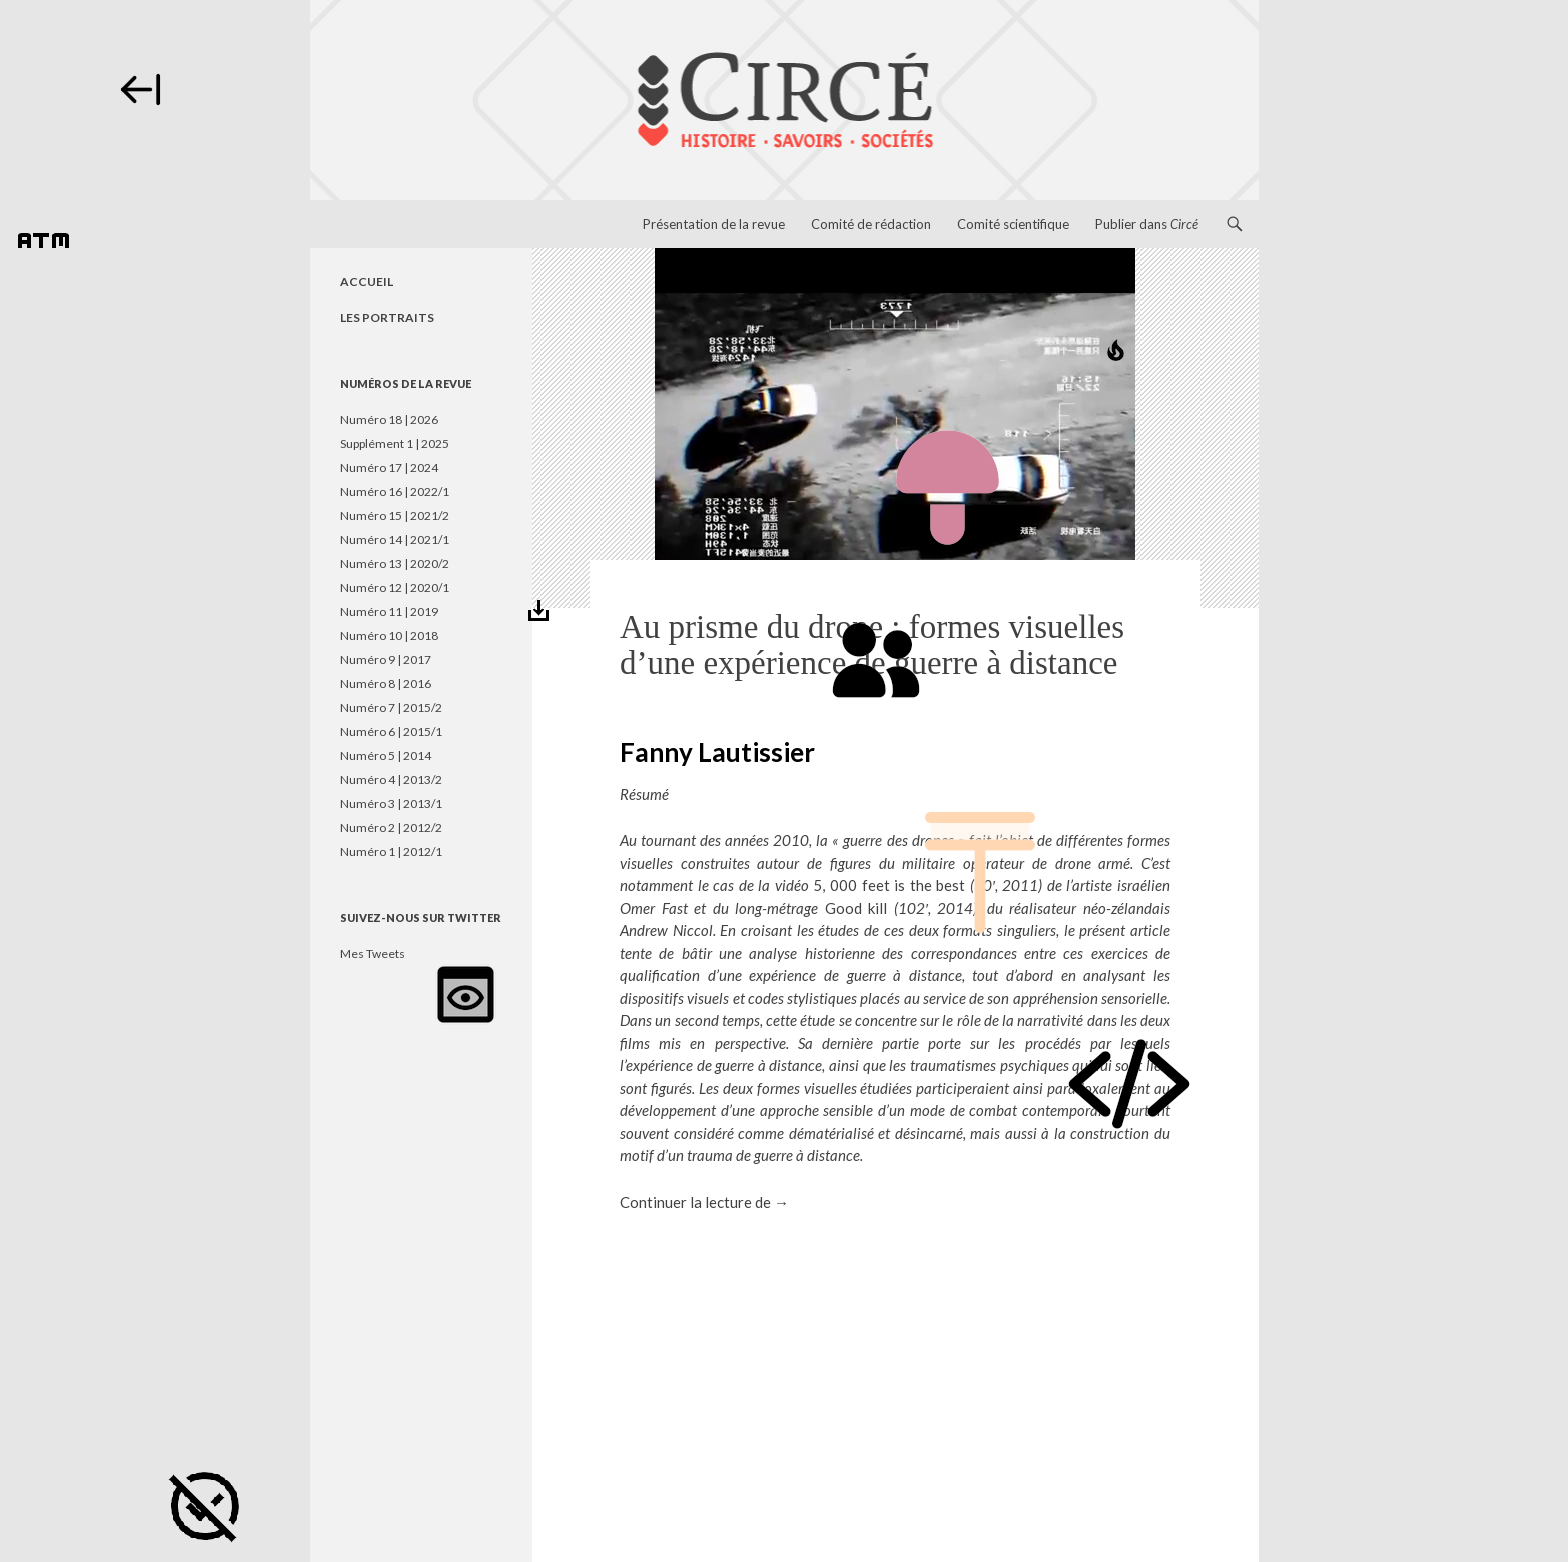  Describe the element at coordinates (465, 994) in the screenshot. I see `preview content before opening or saving` at that location.